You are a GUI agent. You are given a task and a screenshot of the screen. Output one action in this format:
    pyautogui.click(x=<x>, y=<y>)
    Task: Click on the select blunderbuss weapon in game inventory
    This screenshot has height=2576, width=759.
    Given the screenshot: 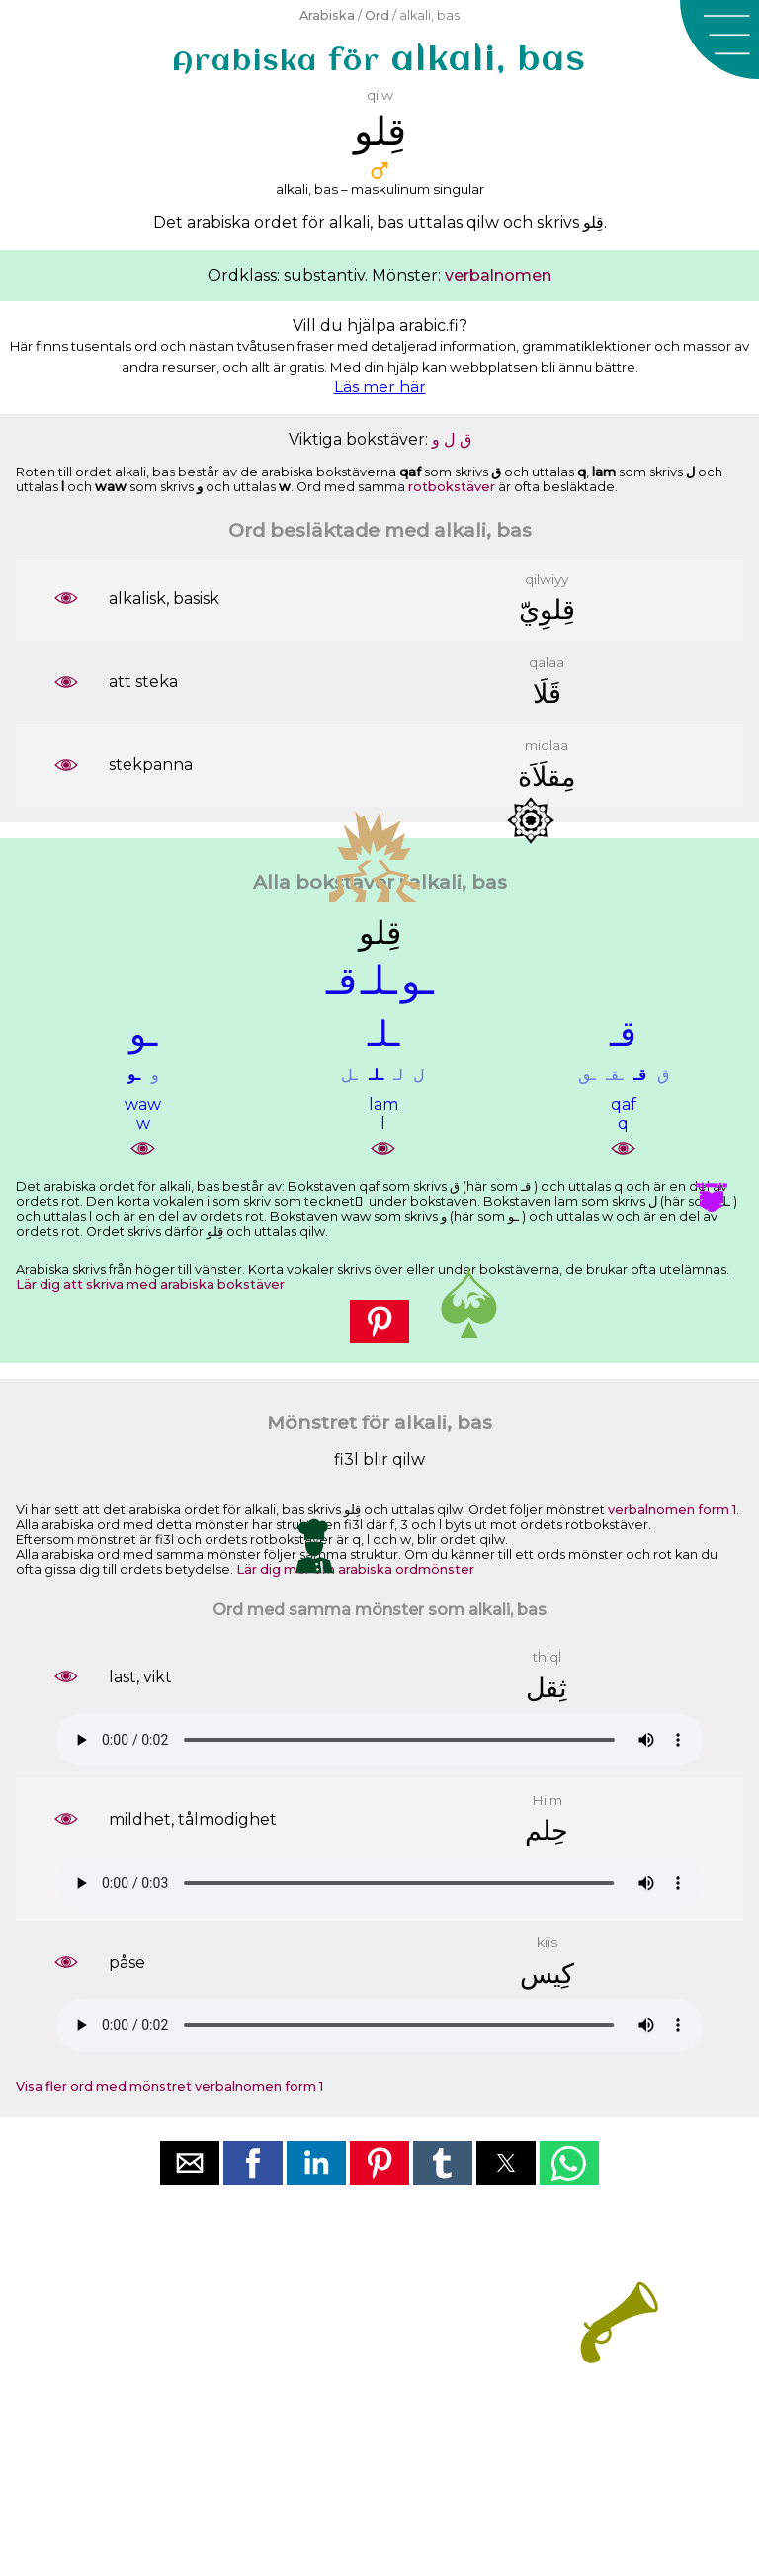 What is the action you would take?
    pyautogui.click(x=620, y=2323)
    